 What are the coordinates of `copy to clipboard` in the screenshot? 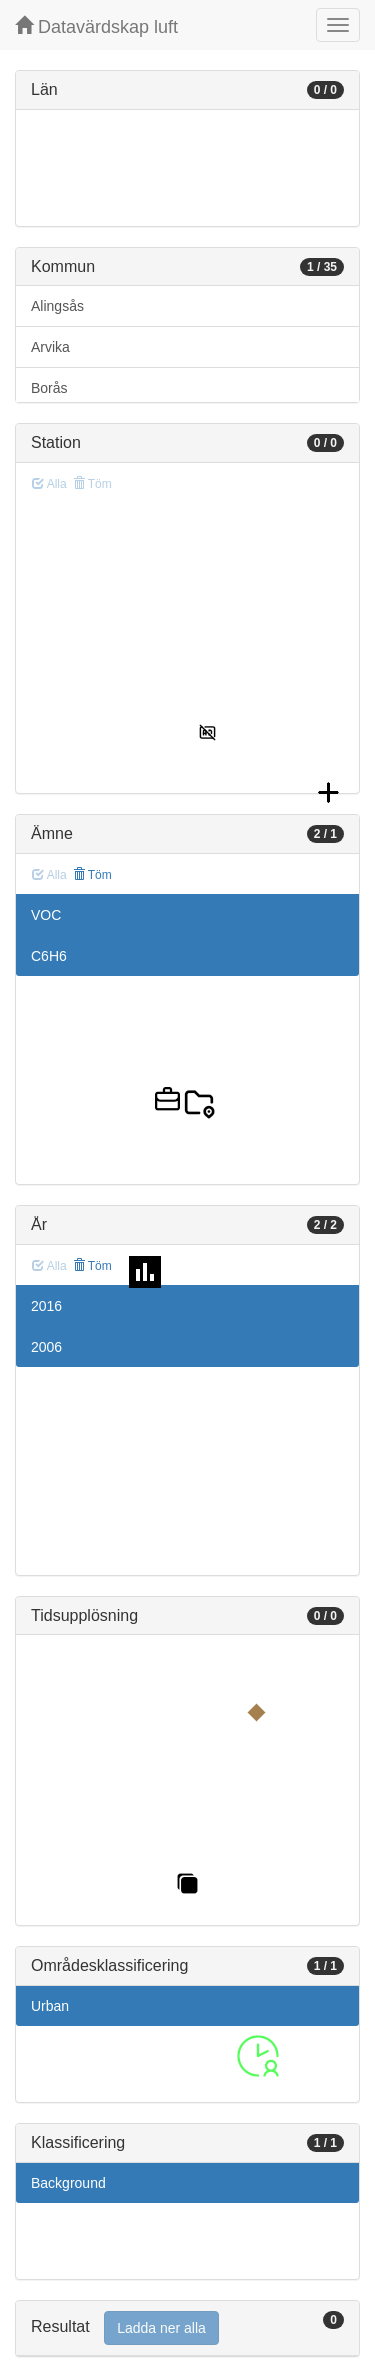 It's located at (187, 1883).